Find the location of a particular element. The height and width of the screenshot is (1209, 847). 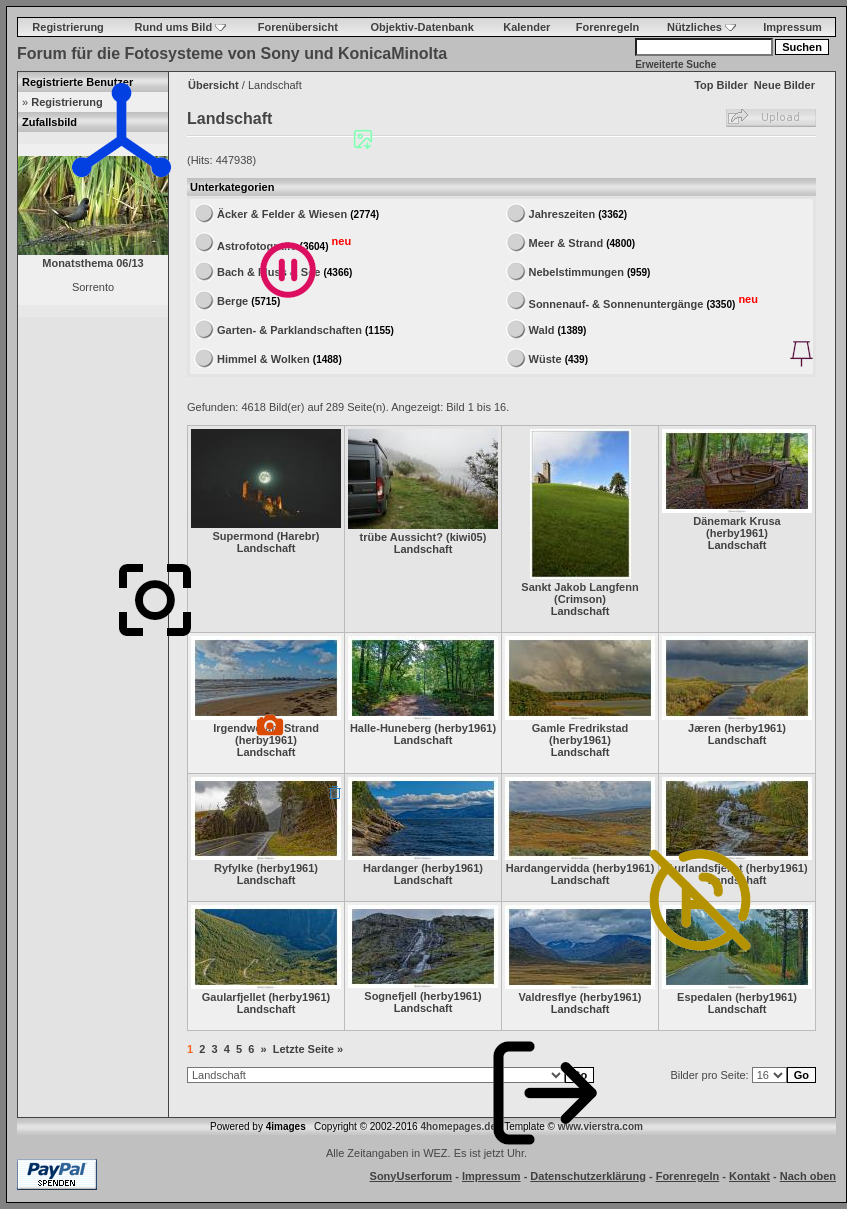

delete selected item is located at coordinates (335, 793).